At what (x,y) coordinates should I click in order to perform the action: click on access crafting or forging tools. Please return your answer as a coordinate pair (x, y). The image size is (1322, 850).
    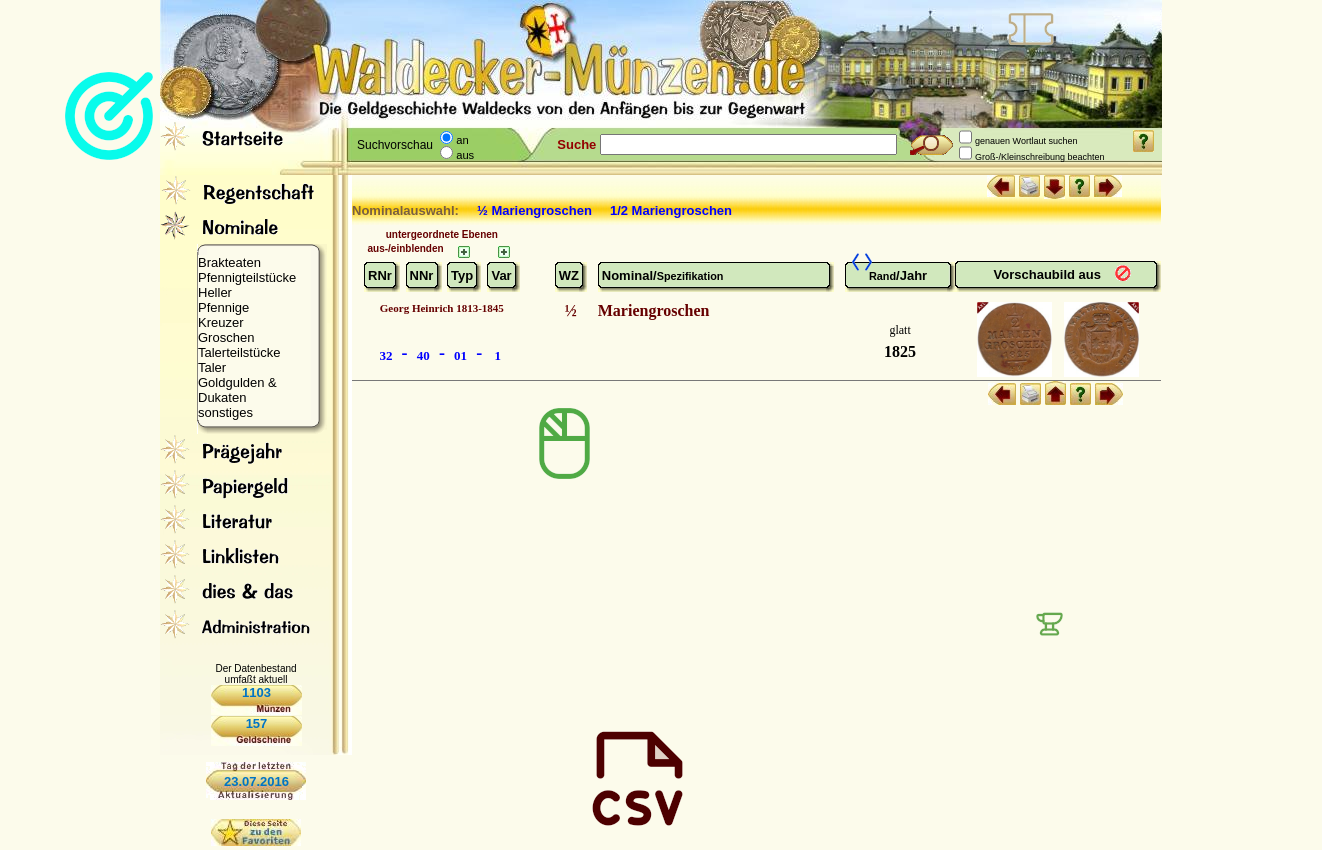
    Looking at the image, I should click on (1049, 623).